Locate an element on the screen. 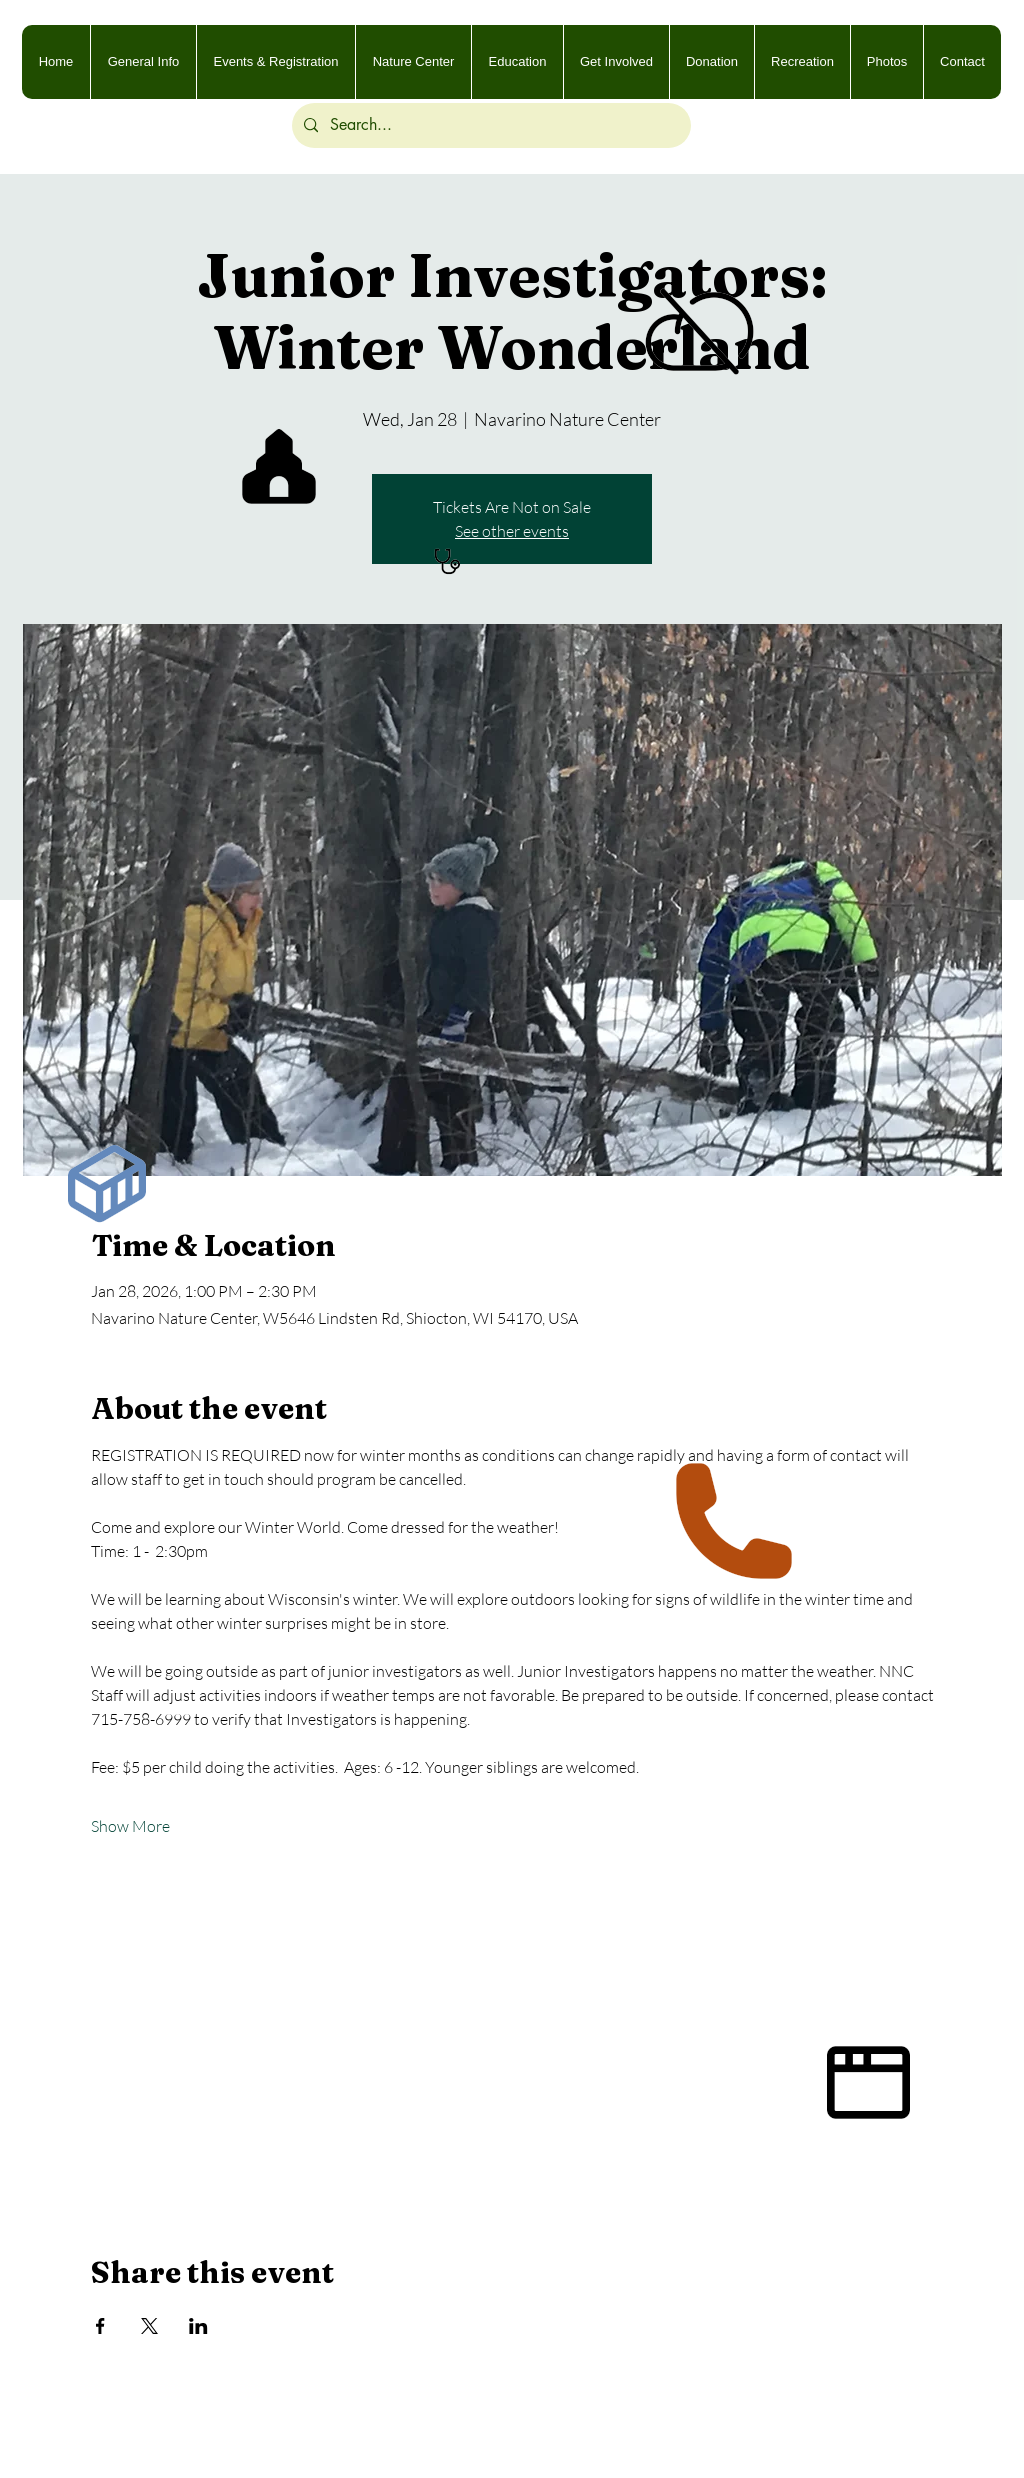  find nearby places of worship is located at coordinates (279, 467).